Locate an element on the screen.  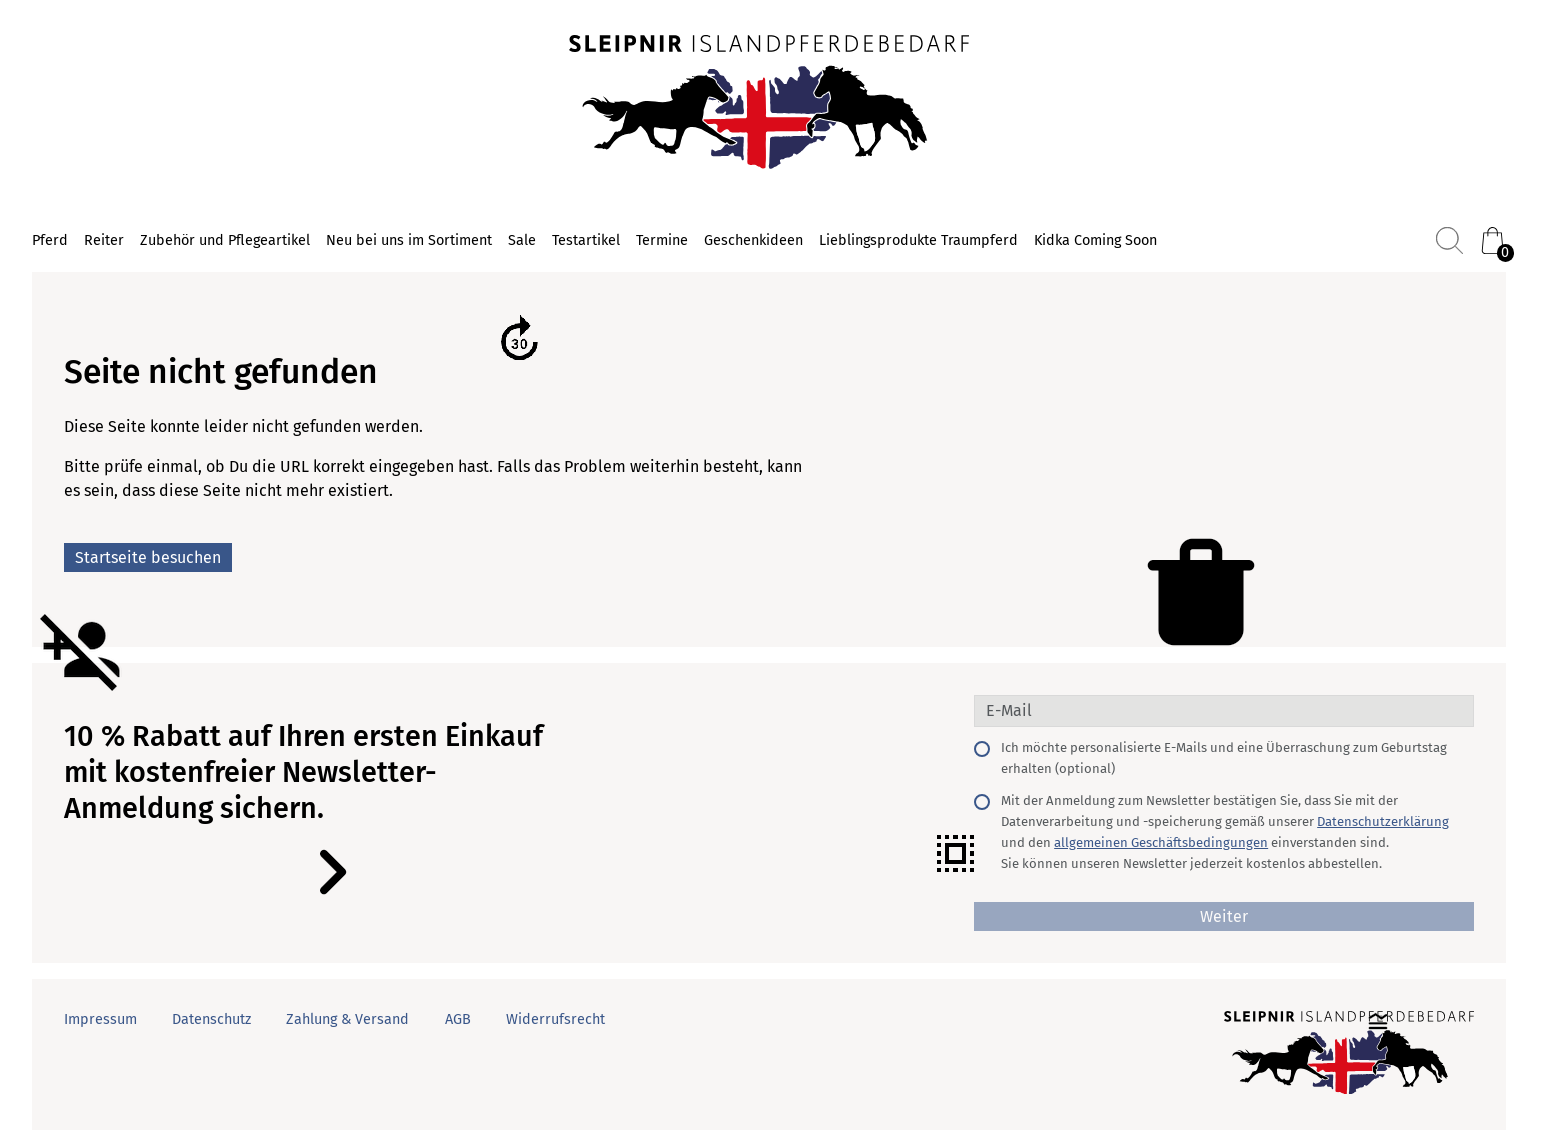
indicates adding contacts is disabled is located at coordinates (81, 649).